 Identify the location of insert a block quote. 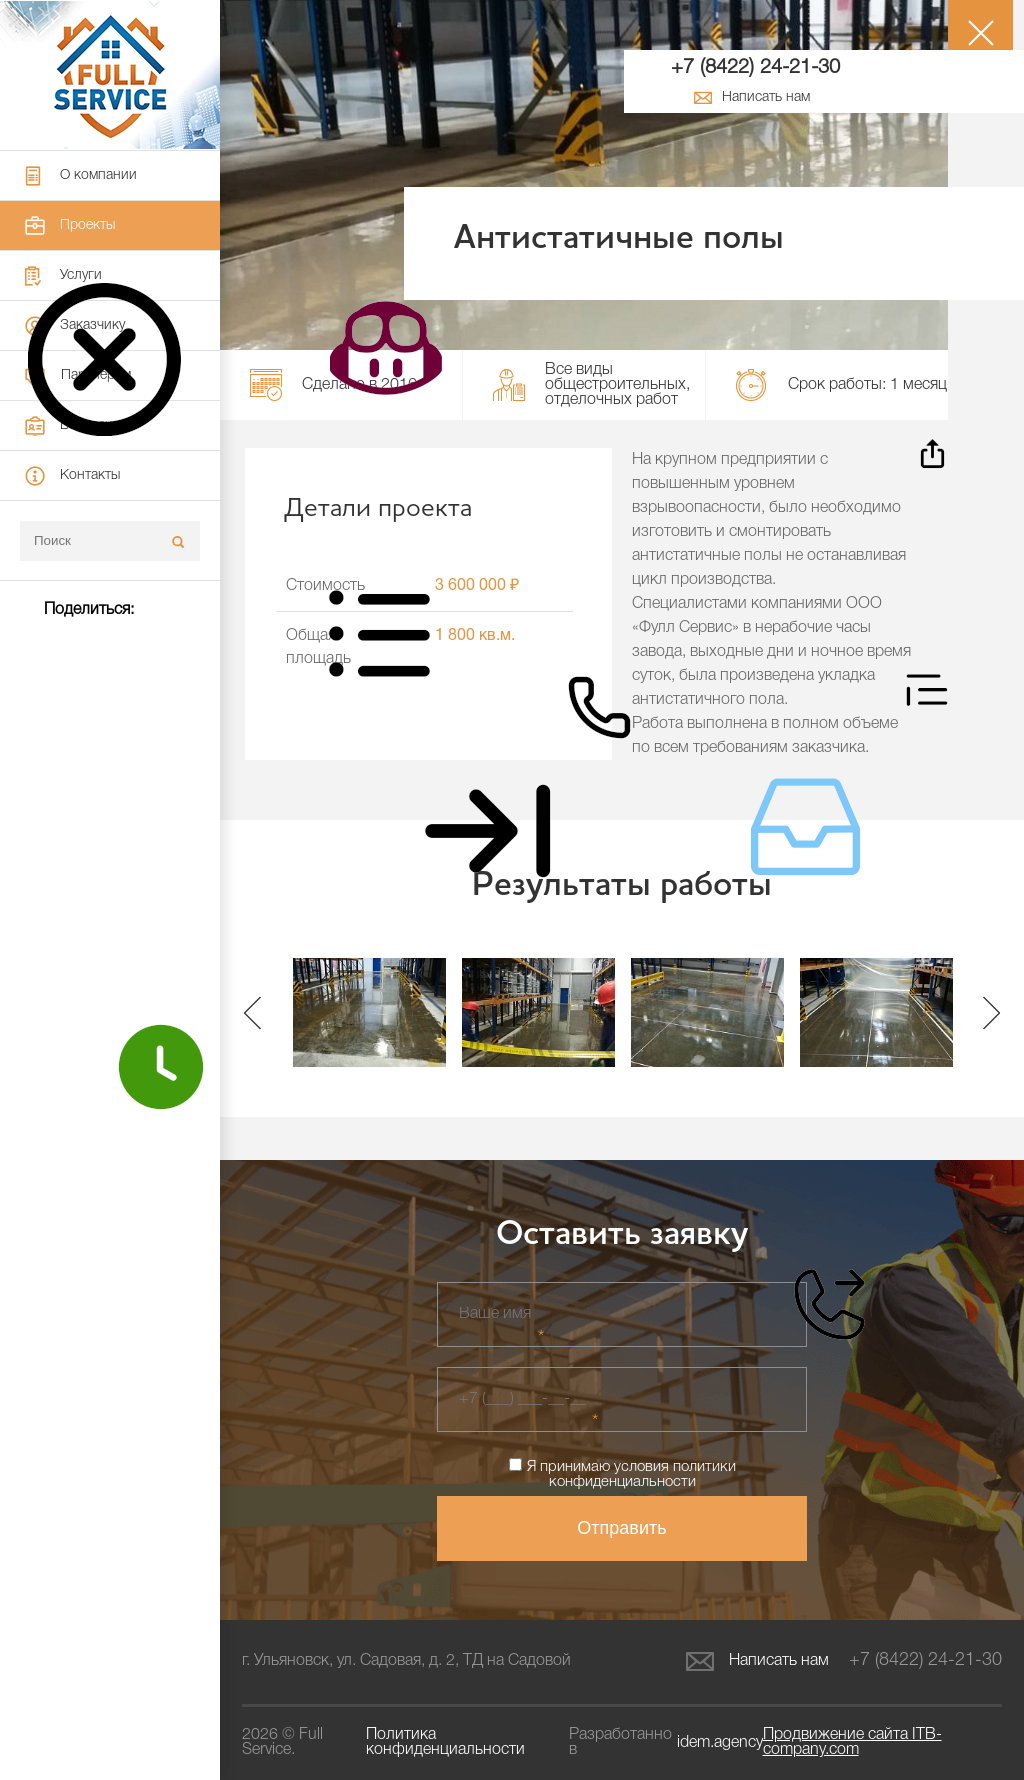
(927, 689).